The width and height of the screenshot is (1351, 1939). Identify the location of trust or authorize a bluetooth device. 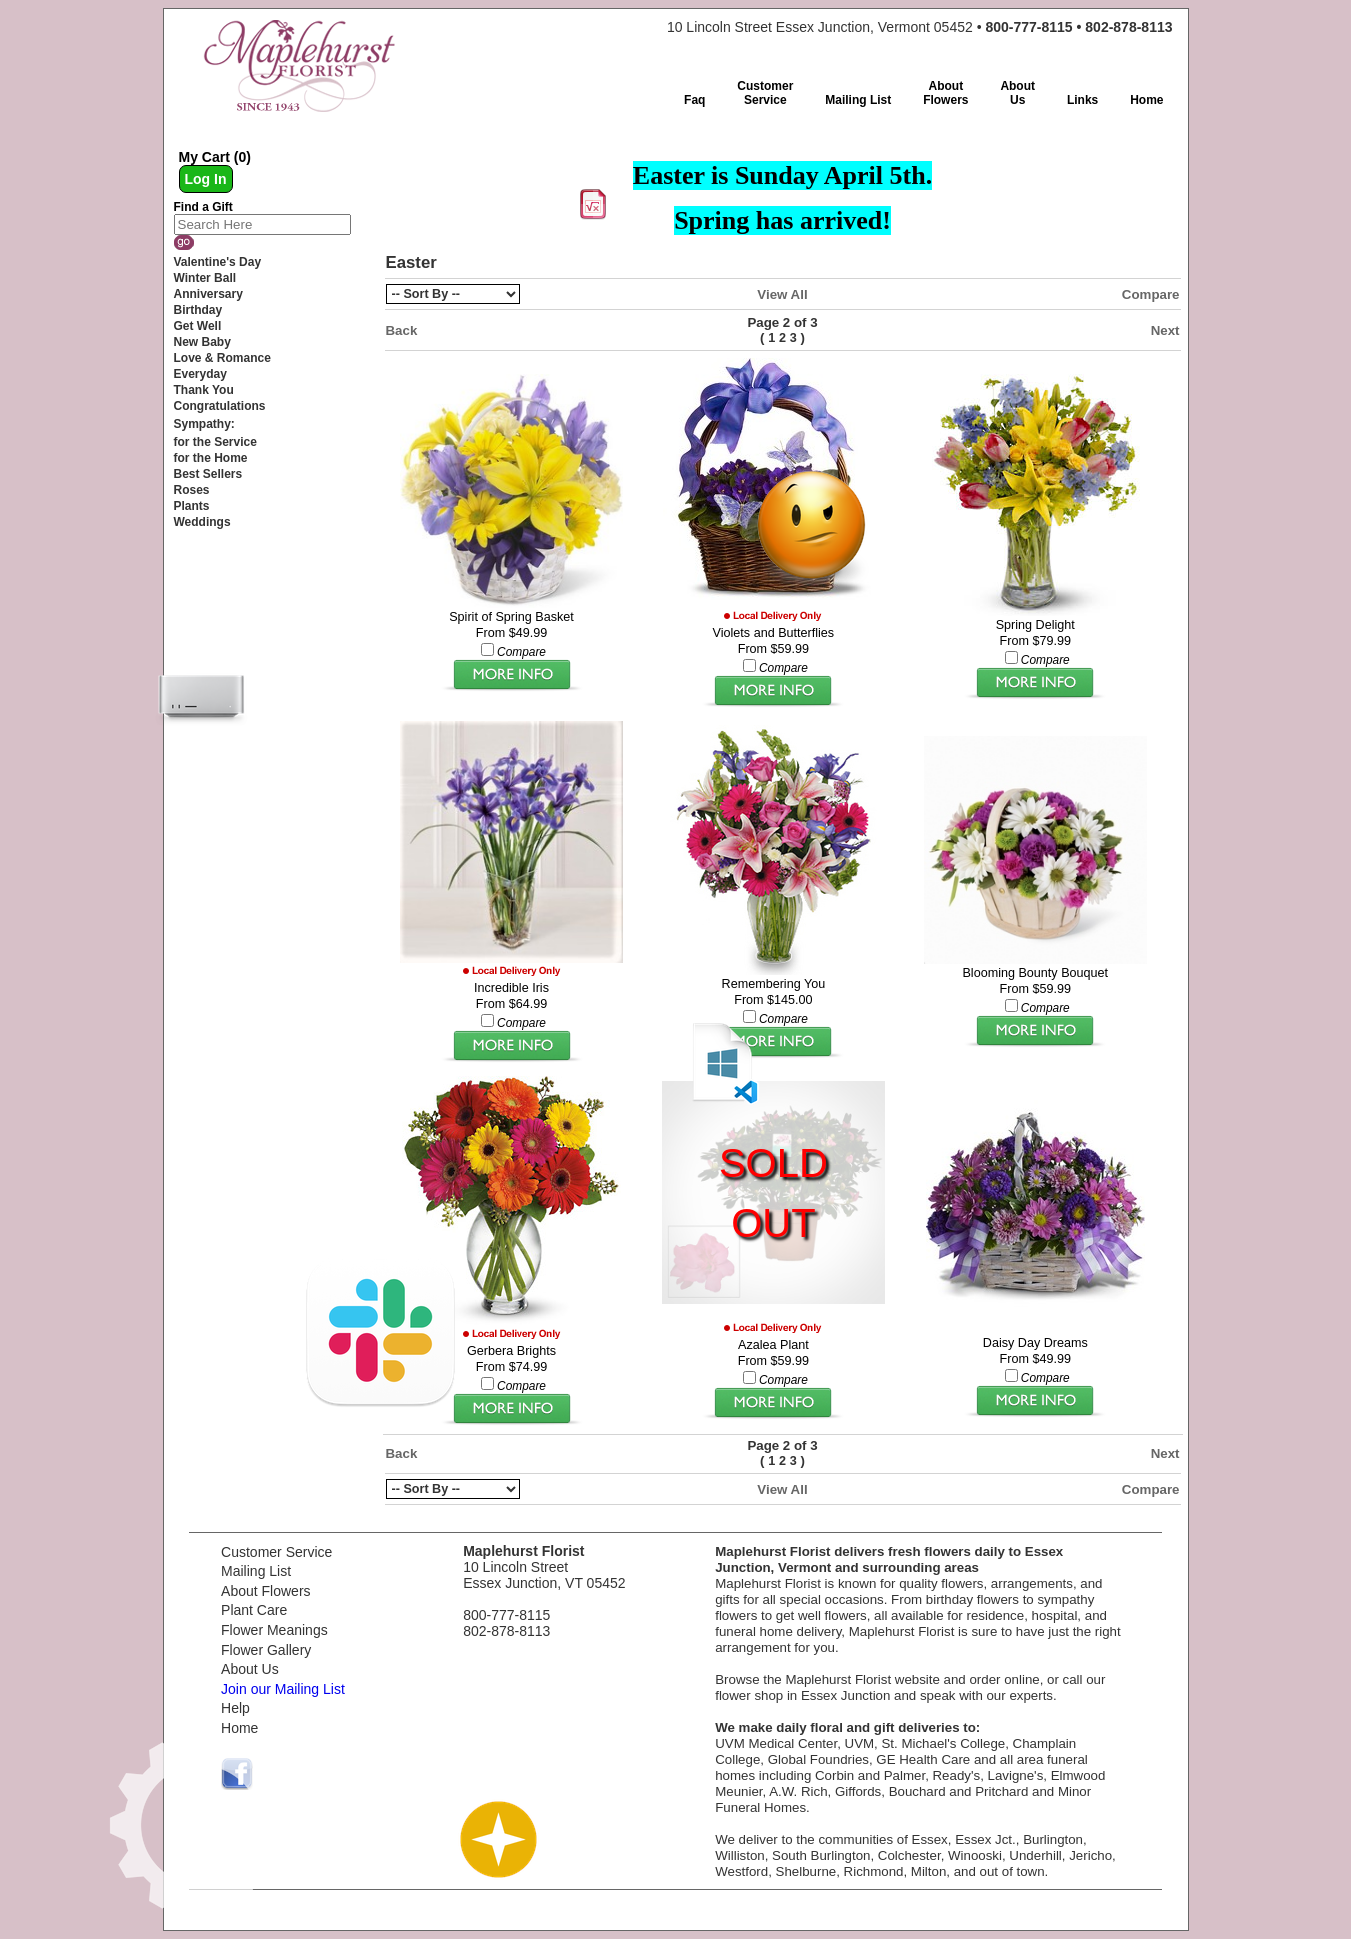
(498, 1839).